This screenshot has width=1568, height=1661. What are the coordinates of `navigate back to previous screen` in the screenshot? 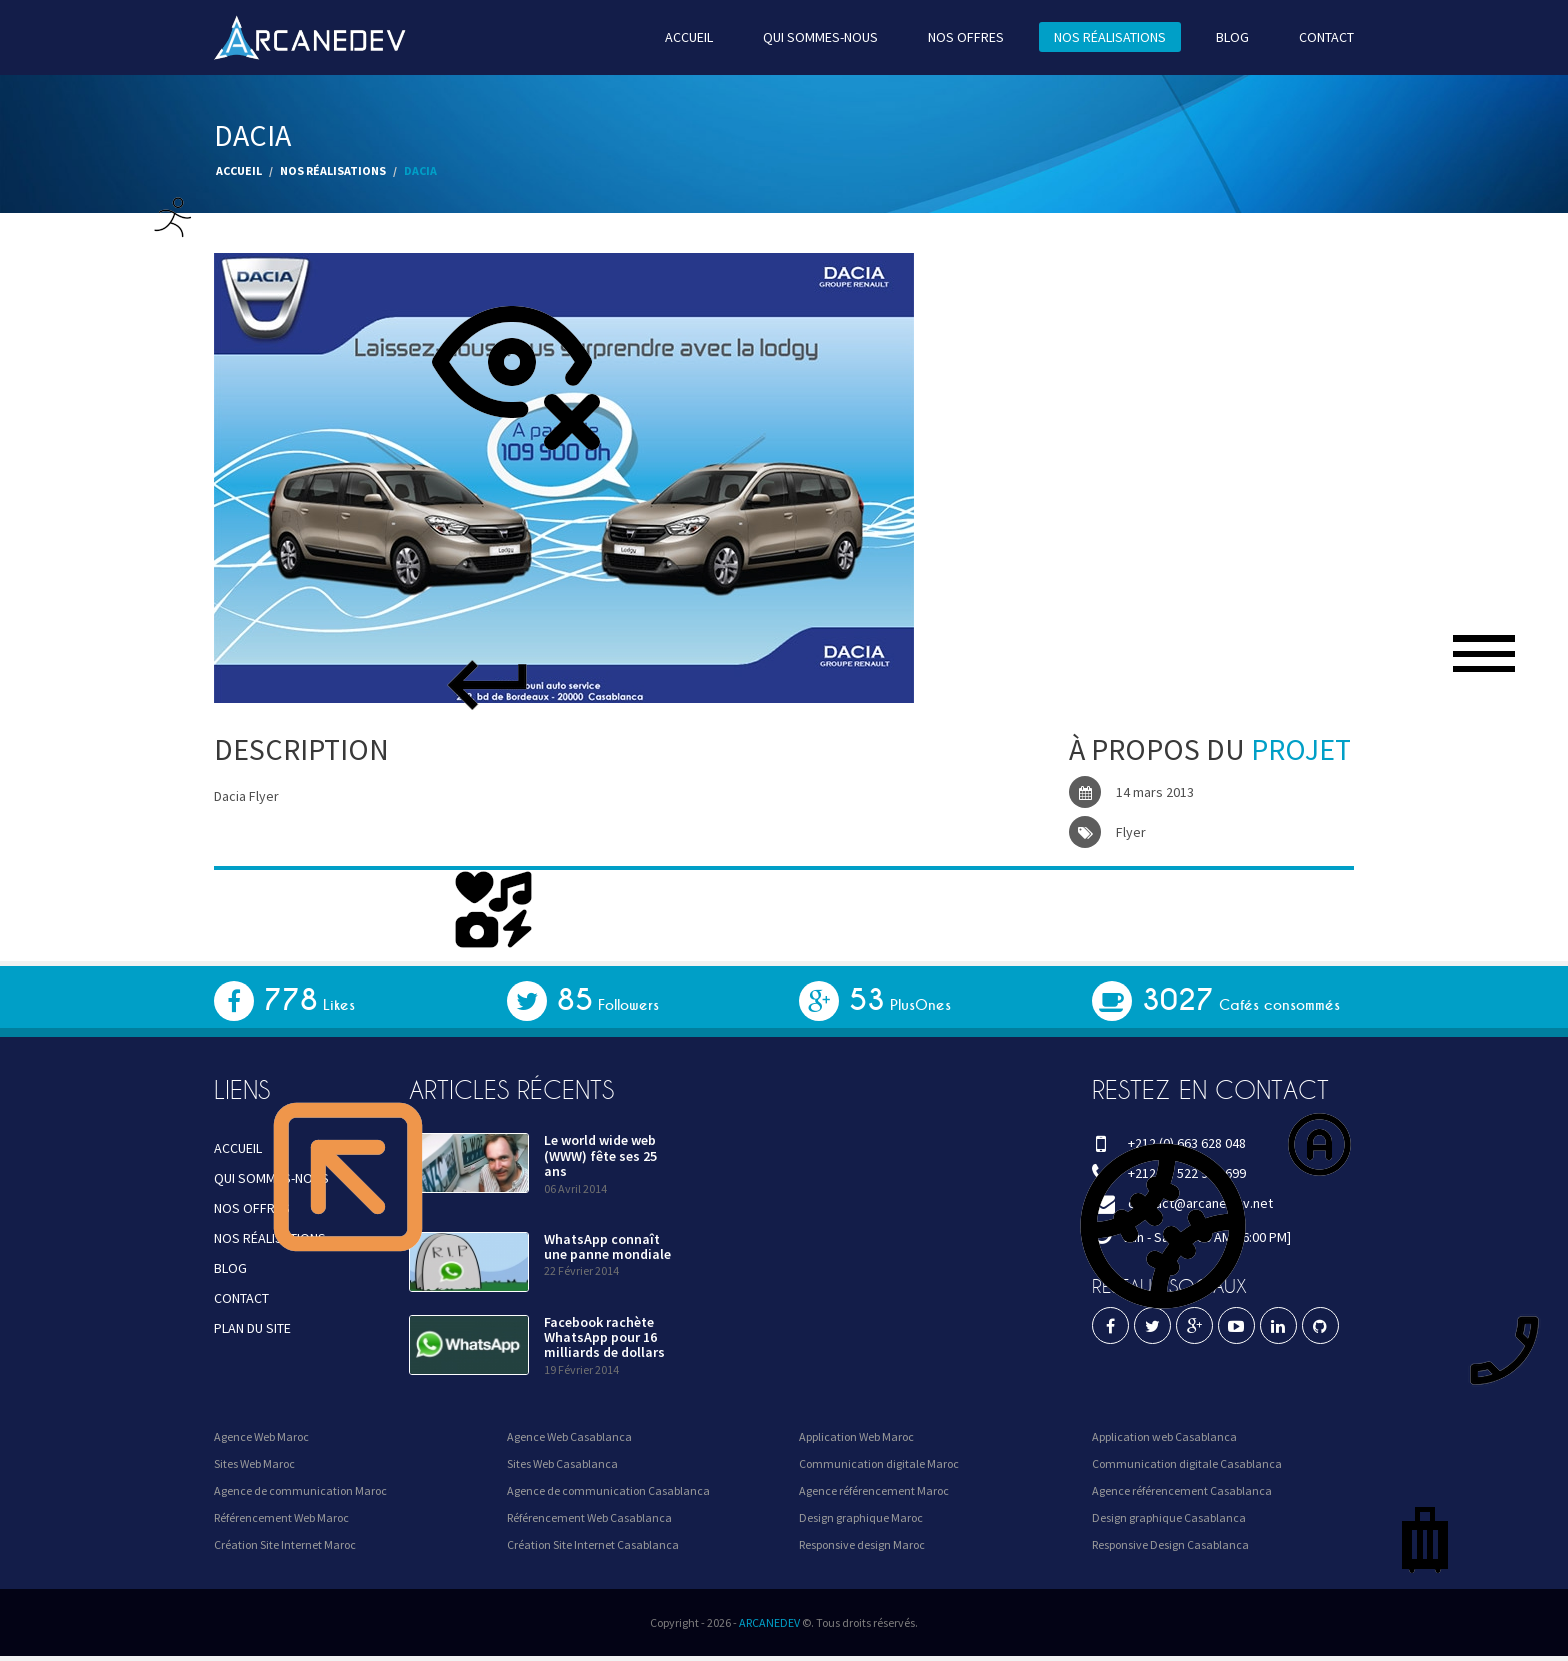 It's located at (348, 1177).